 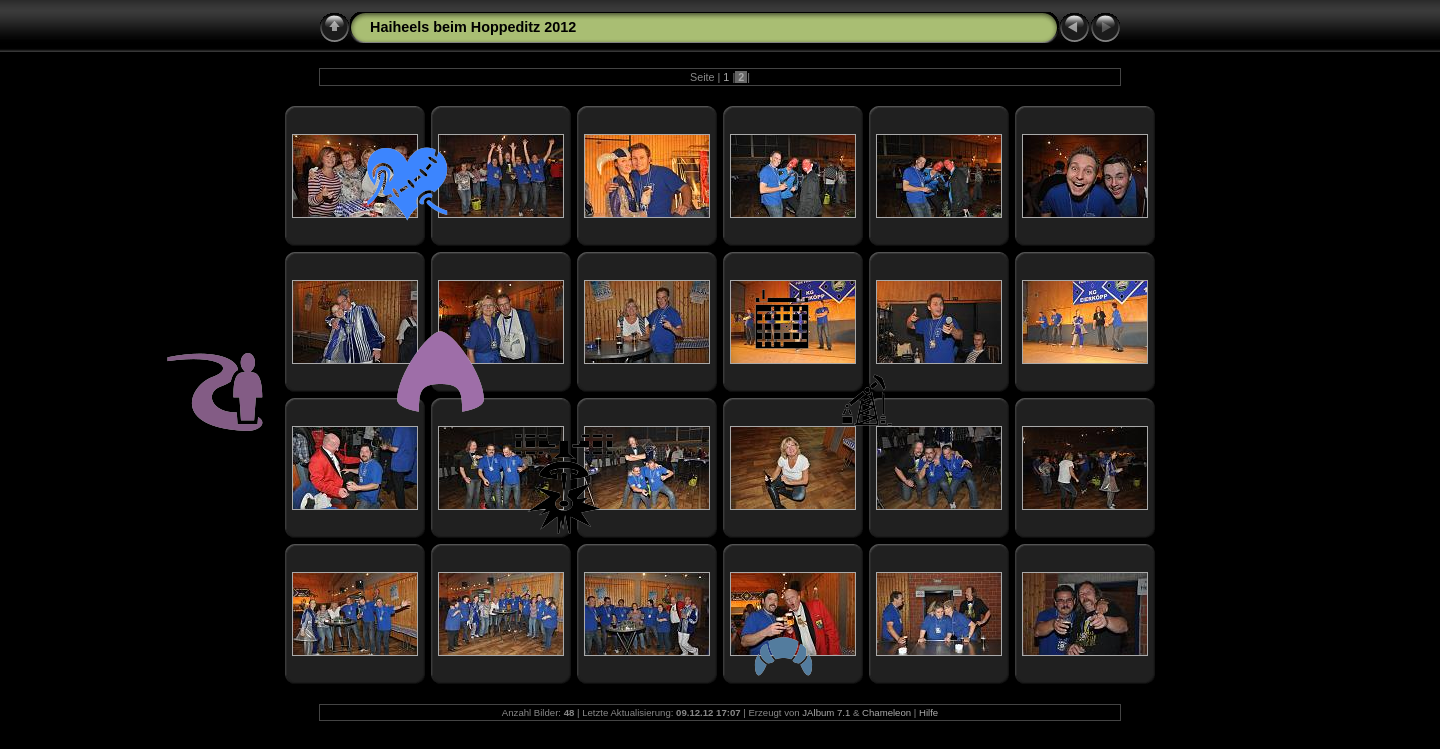 I want to click on indicates health regeneration or healing status, so click(x=407, y=185).